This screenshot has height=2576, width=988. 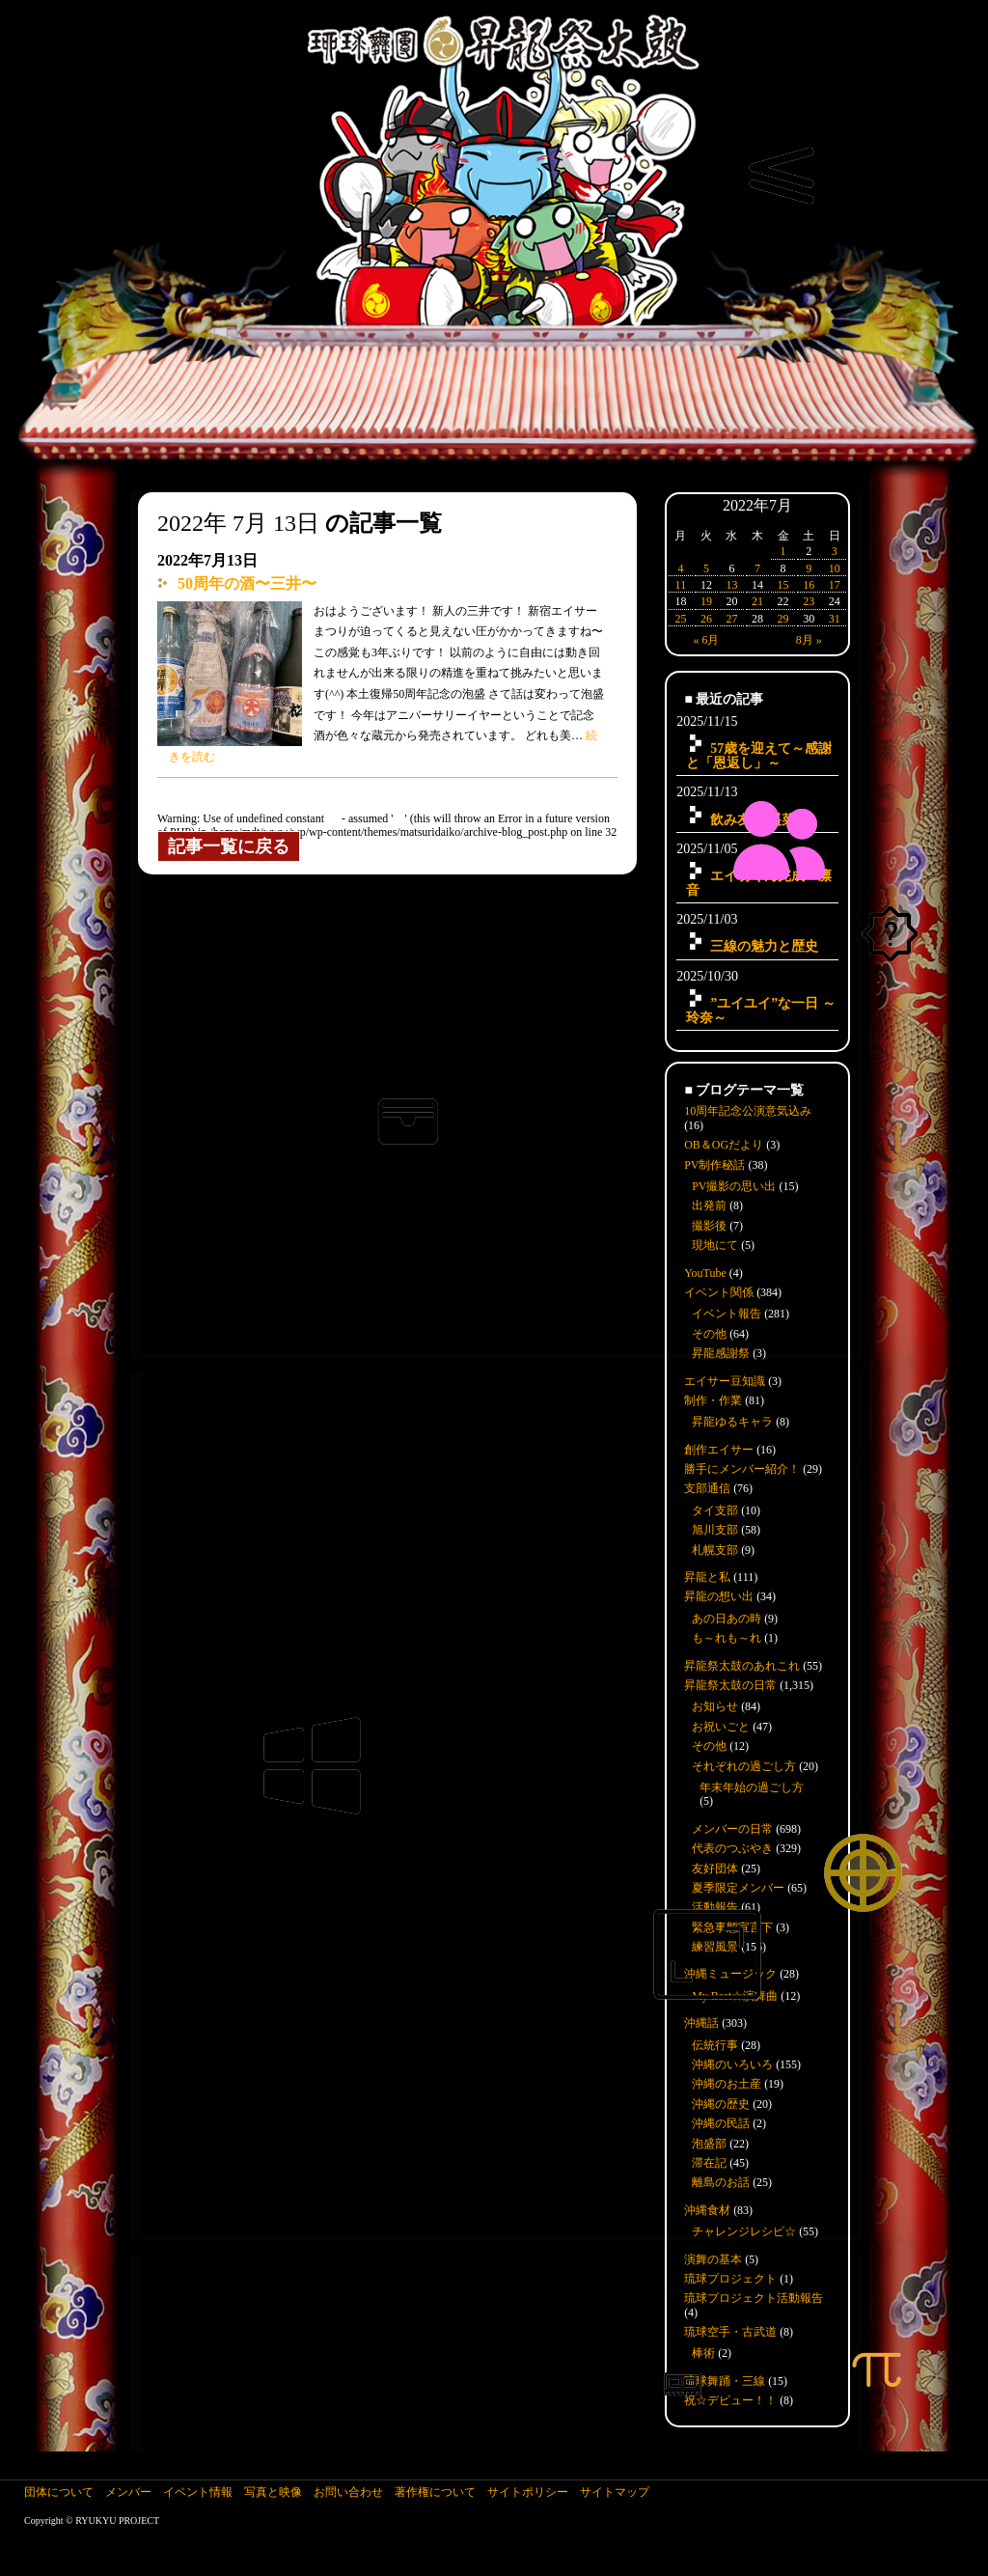 I want to click on enter fullscreen mode, so click(x=707, y=1954).